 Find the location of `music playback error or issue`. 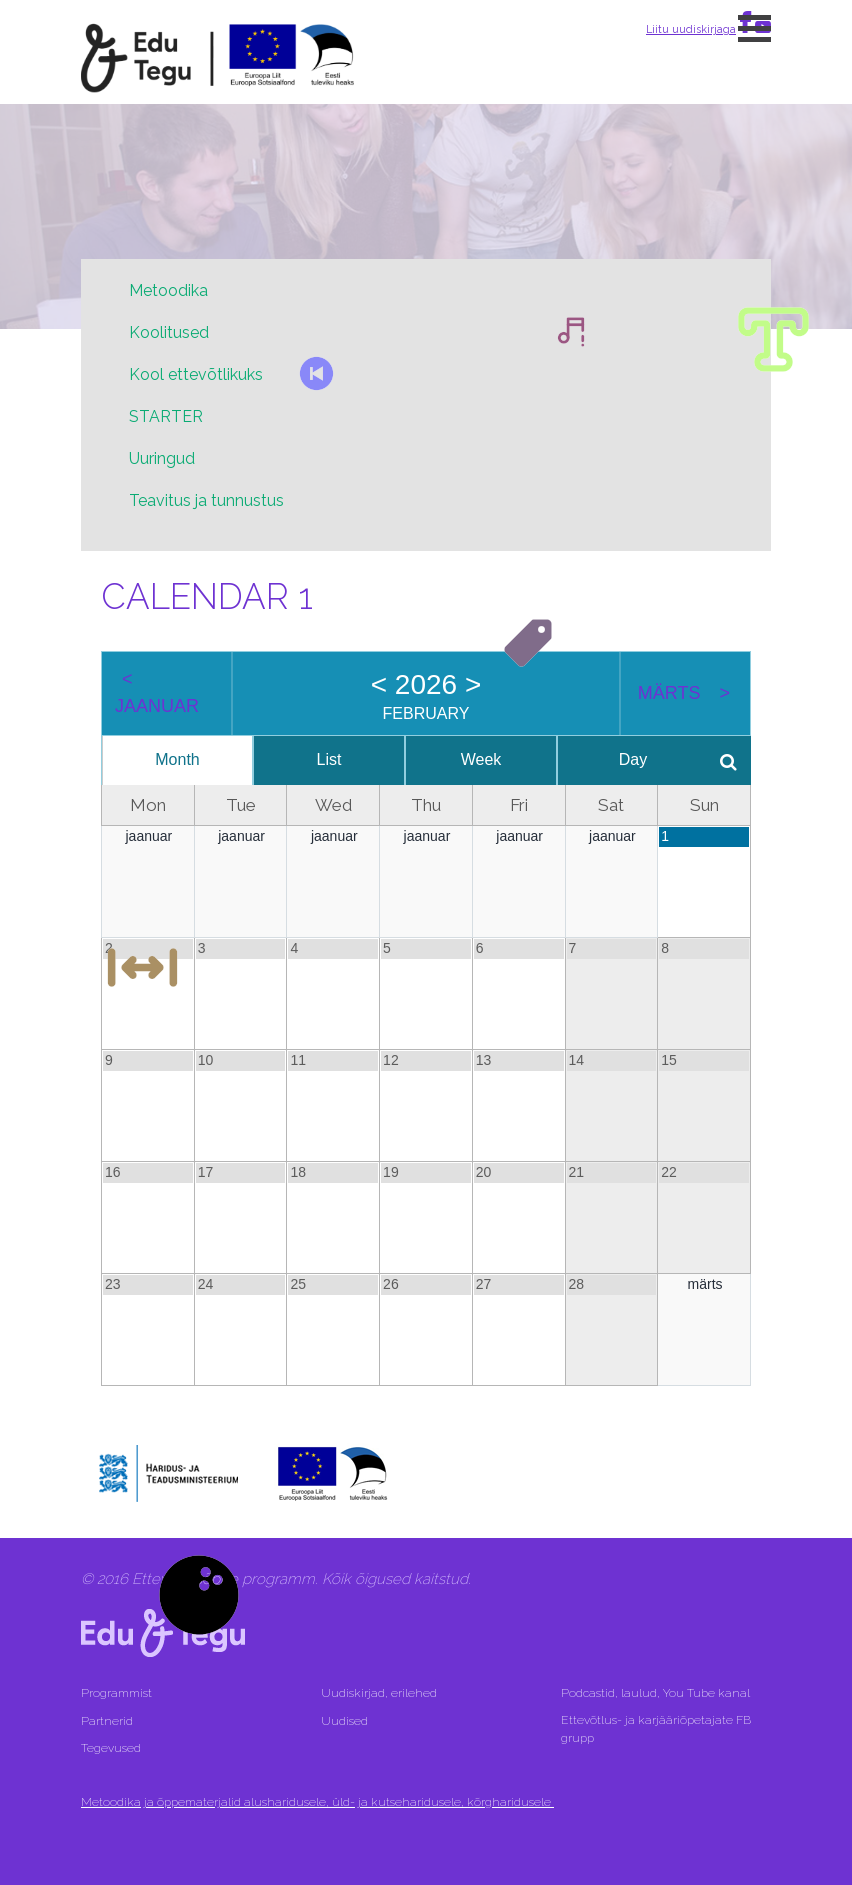

music playback error or issue is located at coordinates (572, 330).